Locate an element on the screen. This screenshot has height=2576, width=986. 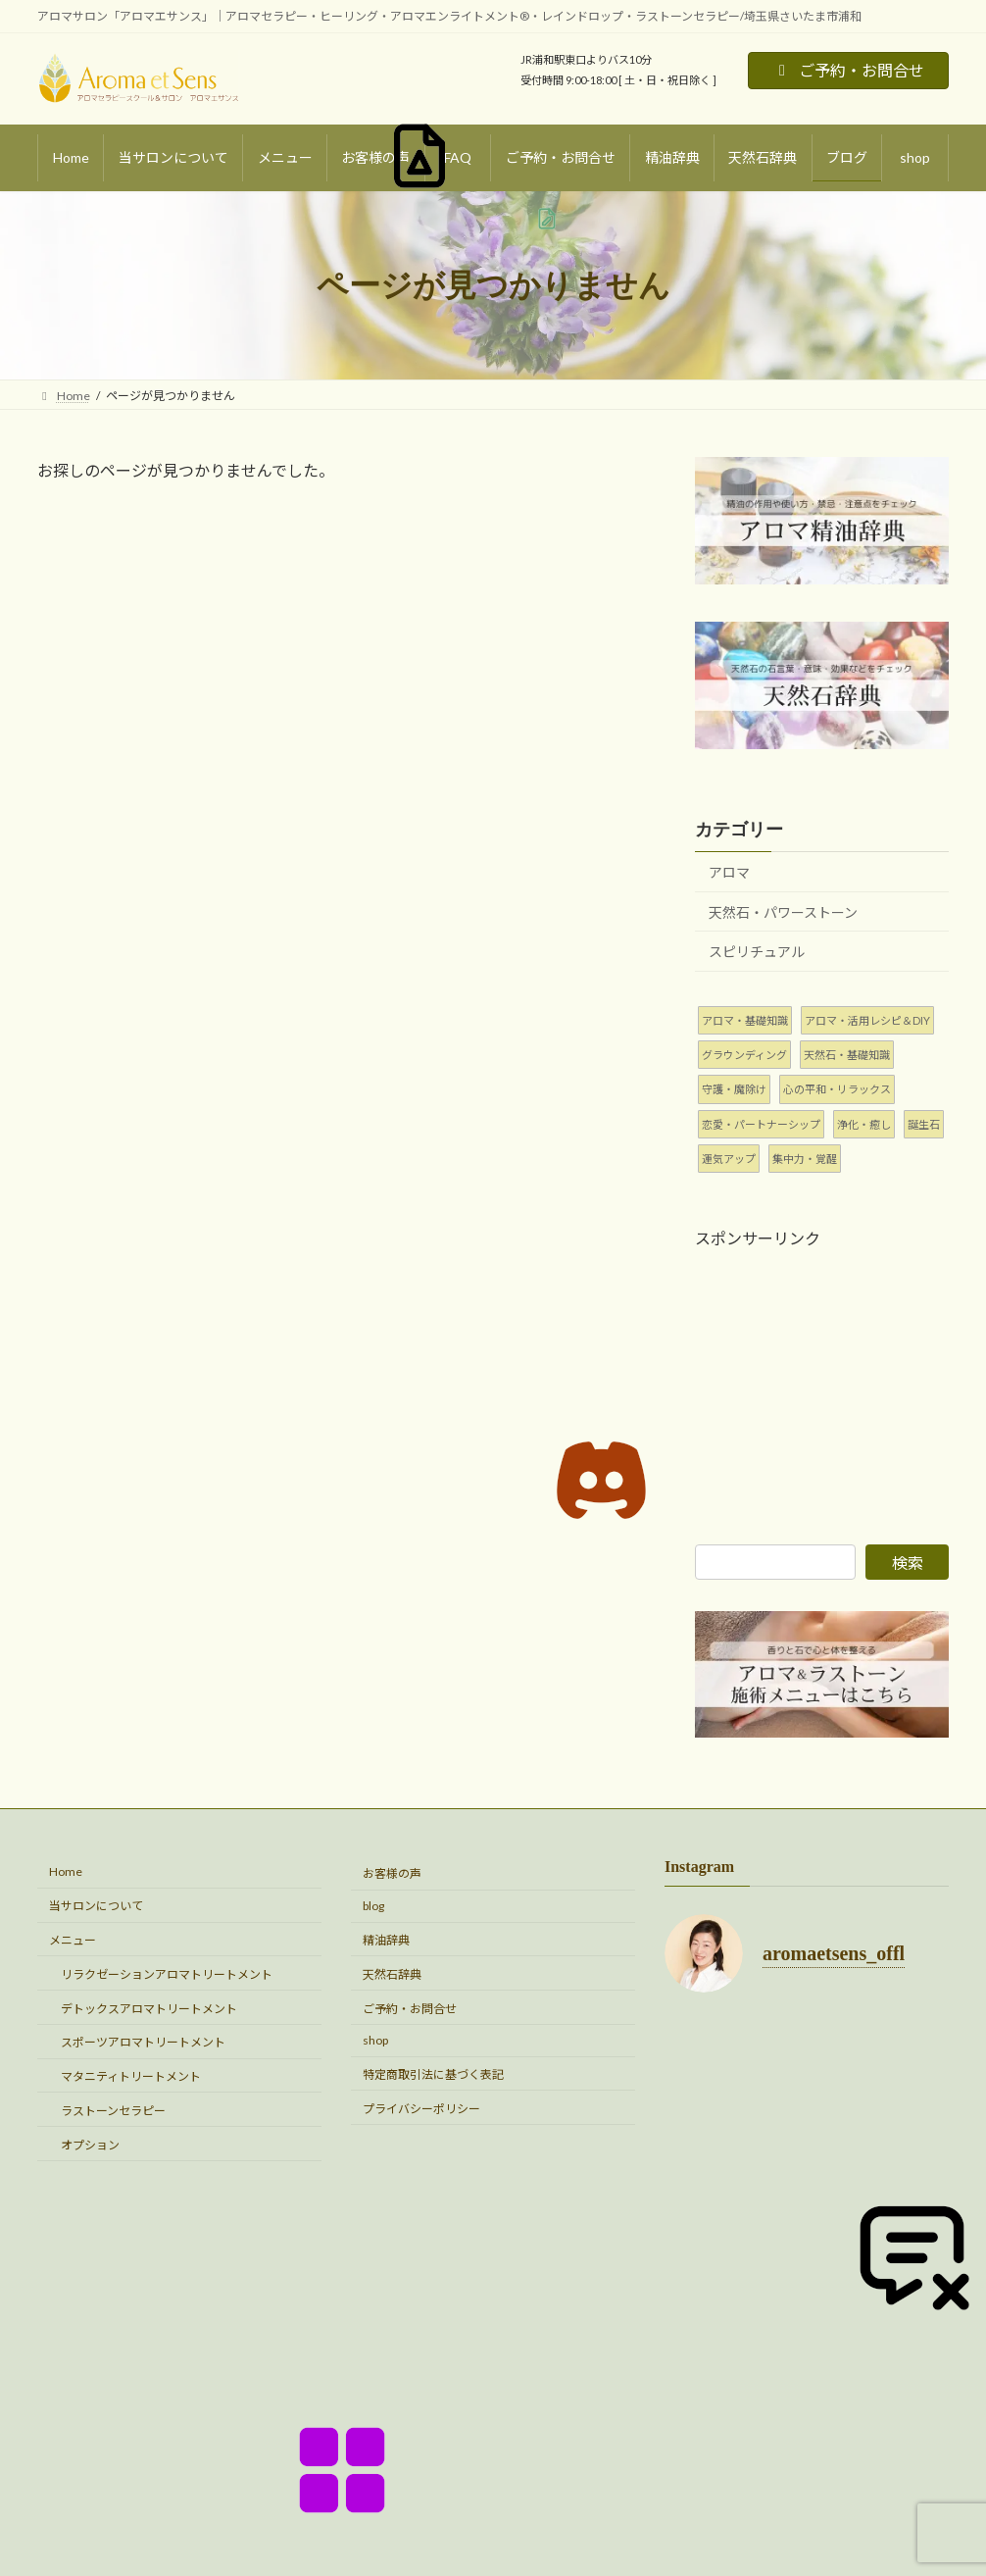
edit this document is located at coordinates (547, 219).